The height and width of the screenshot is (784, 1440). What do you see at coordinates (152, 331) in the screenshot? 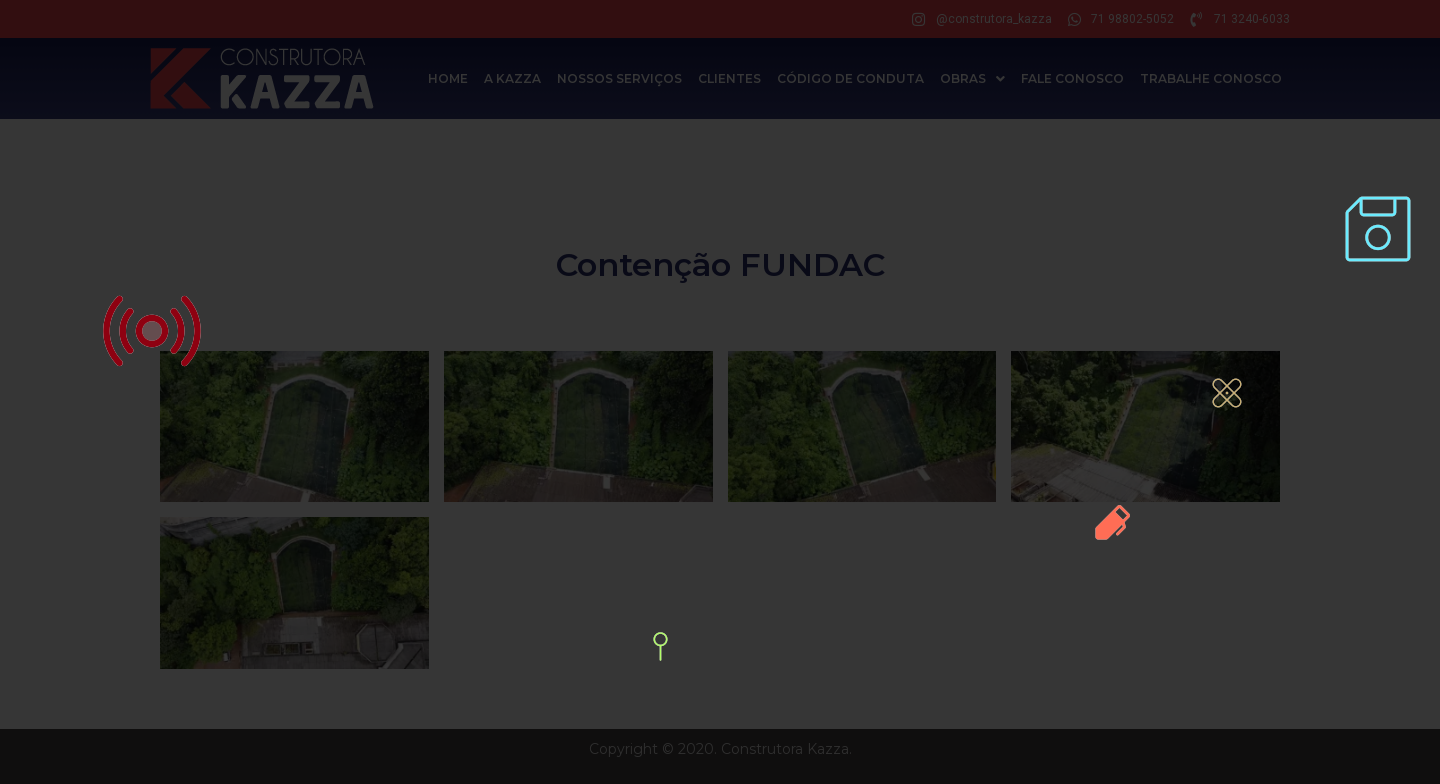
I see `start a live broadcast or stream` at bounding box center [152, 331].